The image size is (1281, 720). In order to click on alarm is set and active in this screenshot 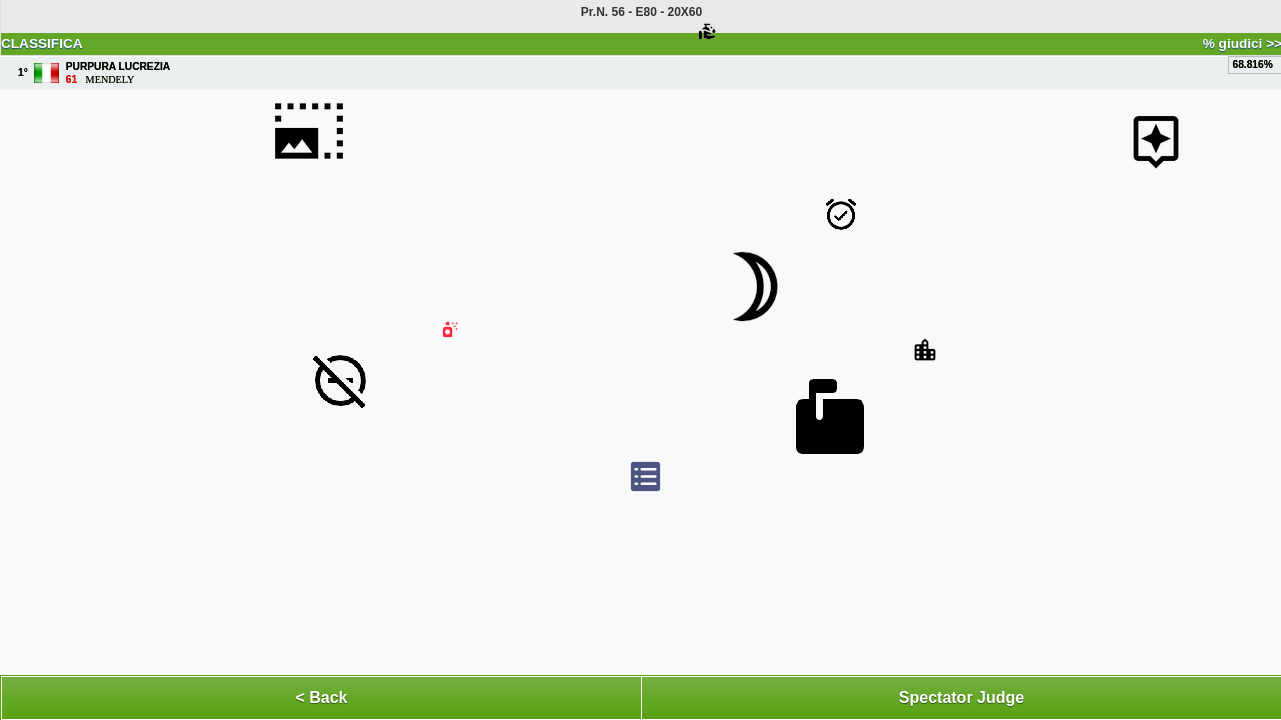, I will do `click(841, 214)`.